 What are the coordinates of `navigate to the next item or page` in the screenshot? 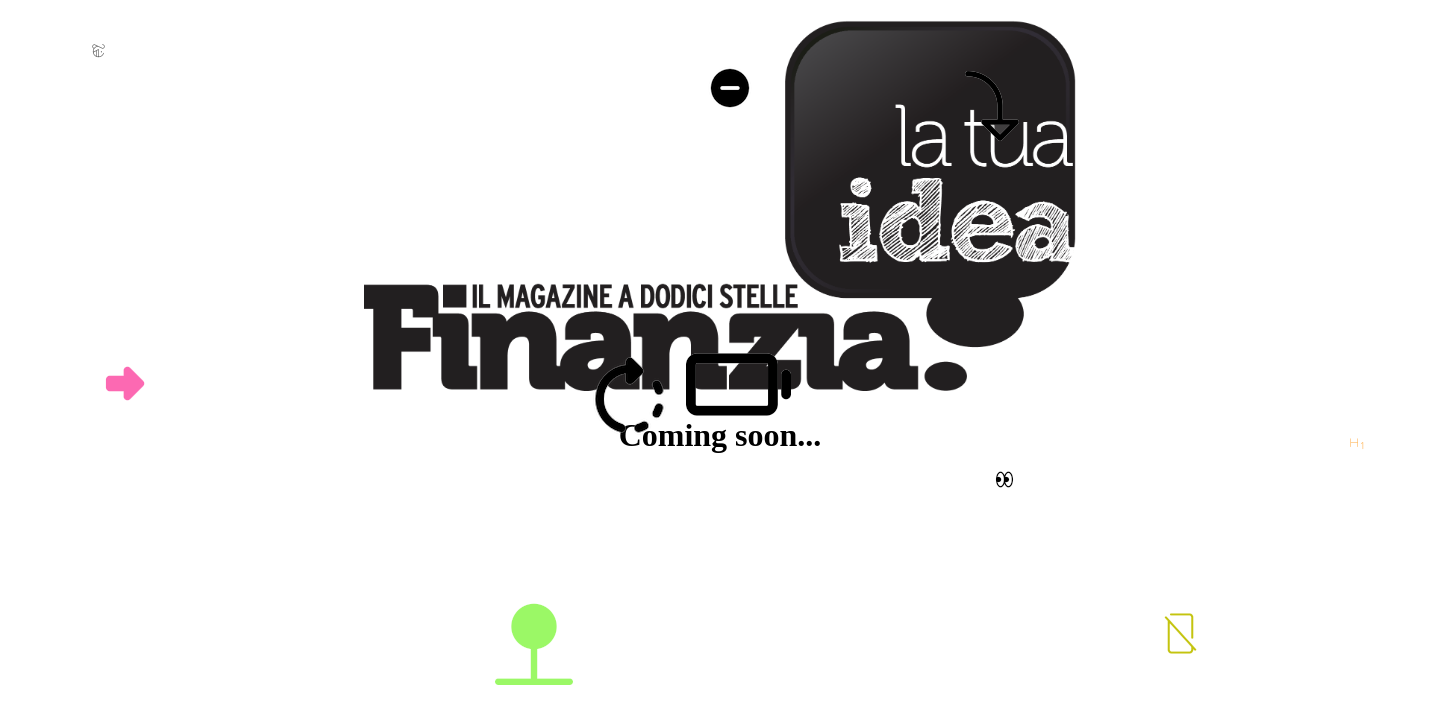 It's located at (125, 383).